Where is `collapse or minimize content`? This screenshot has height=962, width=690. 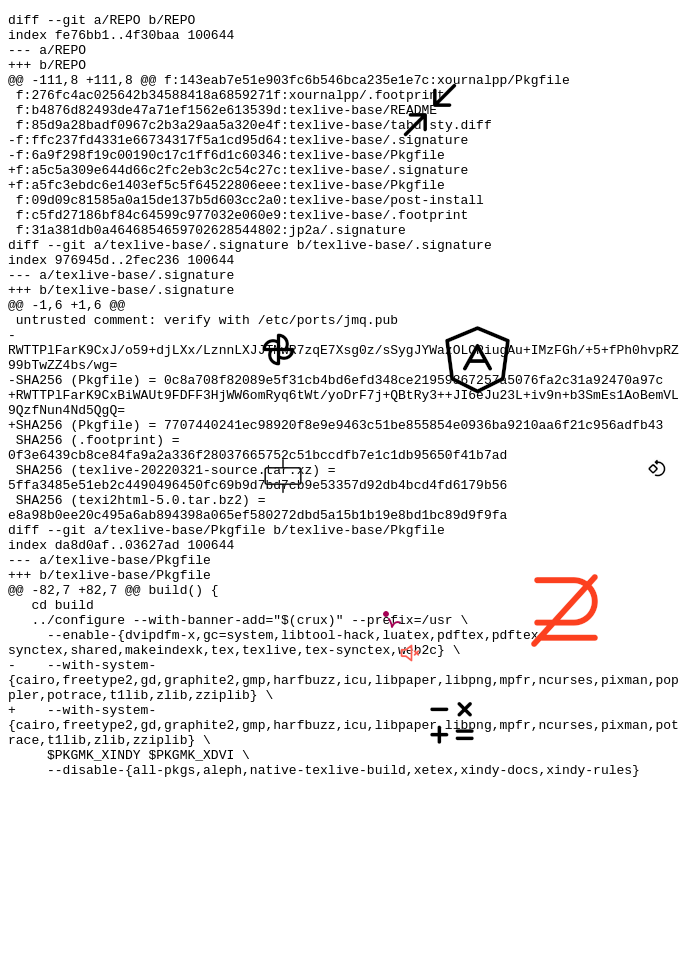 collapse or minimize content is located at coordinates (430, 110).